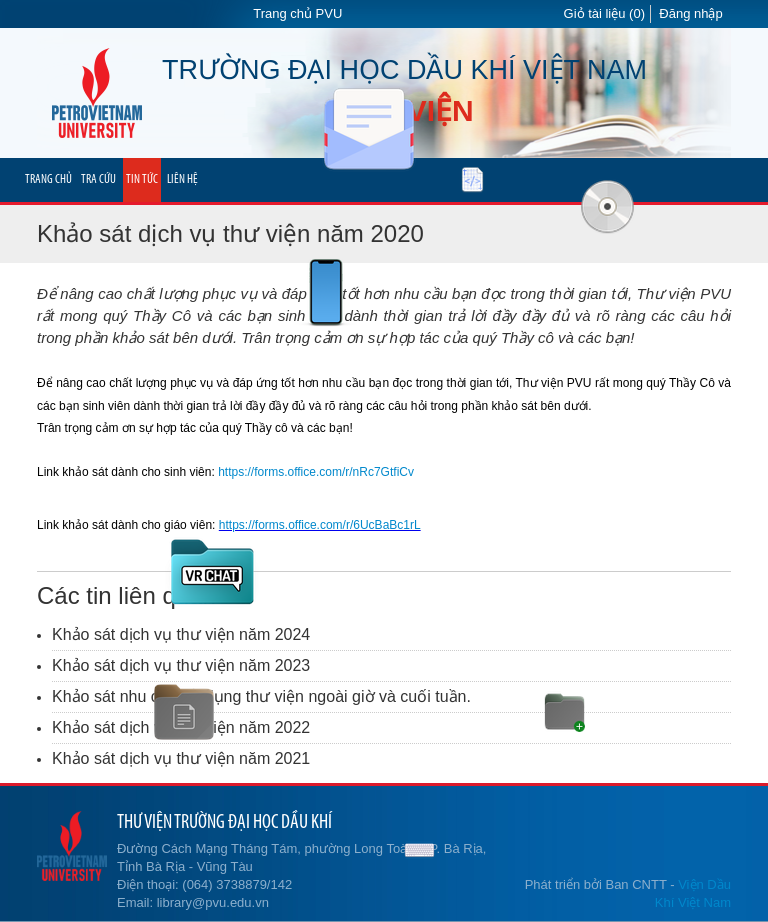 This screenshot has height=922, width=768. Describe the element at coordinates (419, 850) in the screenshot. I see `indicates keyboard connected or active` at that location.